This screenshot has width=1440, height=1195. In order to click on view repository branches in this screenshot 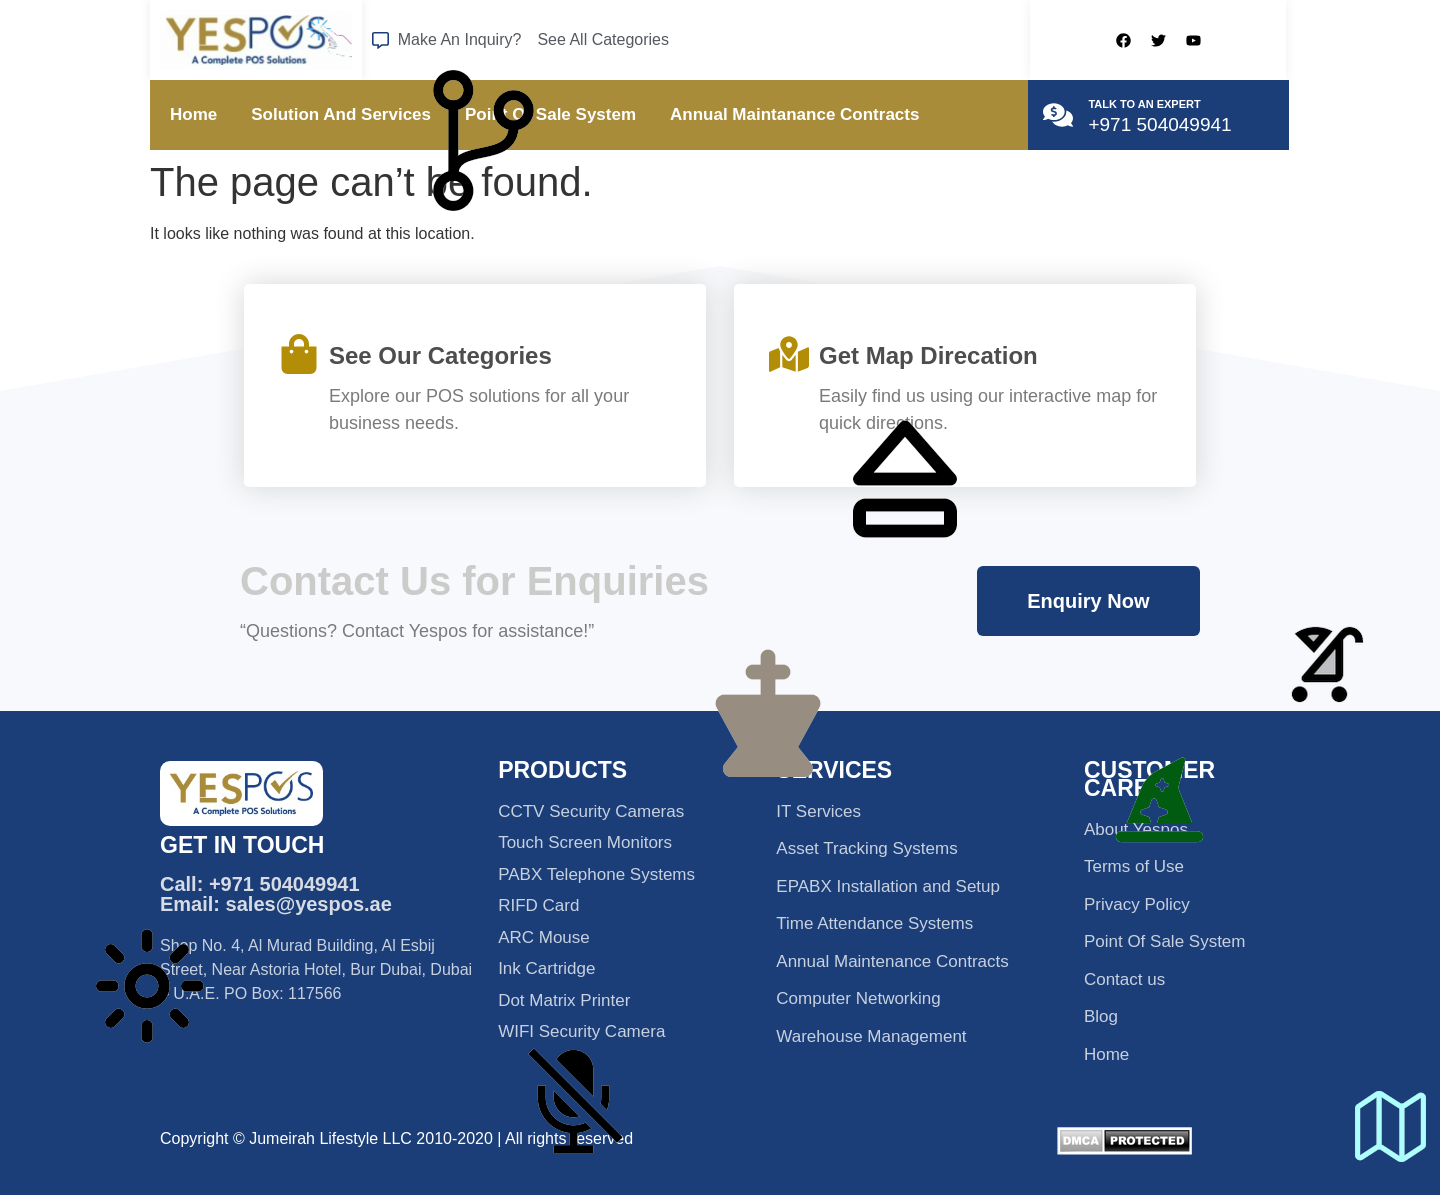, I will do `click(483, 140)`.